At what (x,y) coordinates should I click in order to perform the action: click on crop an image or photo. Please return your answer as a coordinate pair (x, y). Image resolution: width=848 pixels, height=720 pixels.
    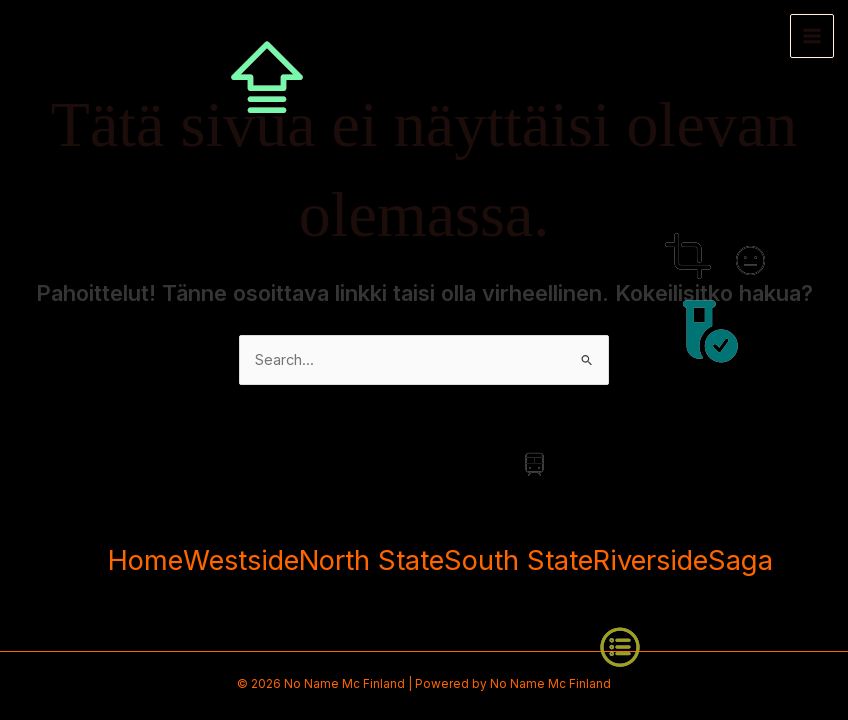
    Looking at the image, I should click on (688, 256).